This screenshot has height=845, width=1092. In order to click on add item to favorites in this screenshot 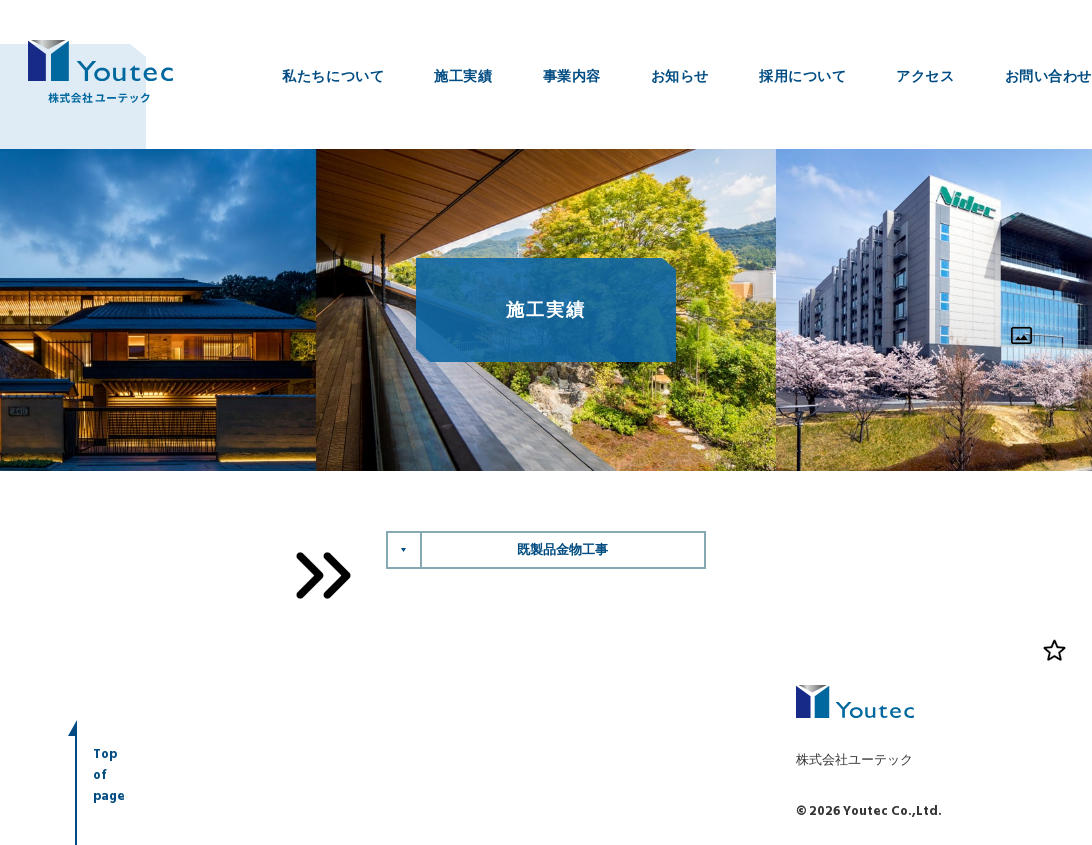, I will do `click(1054, 650)`.